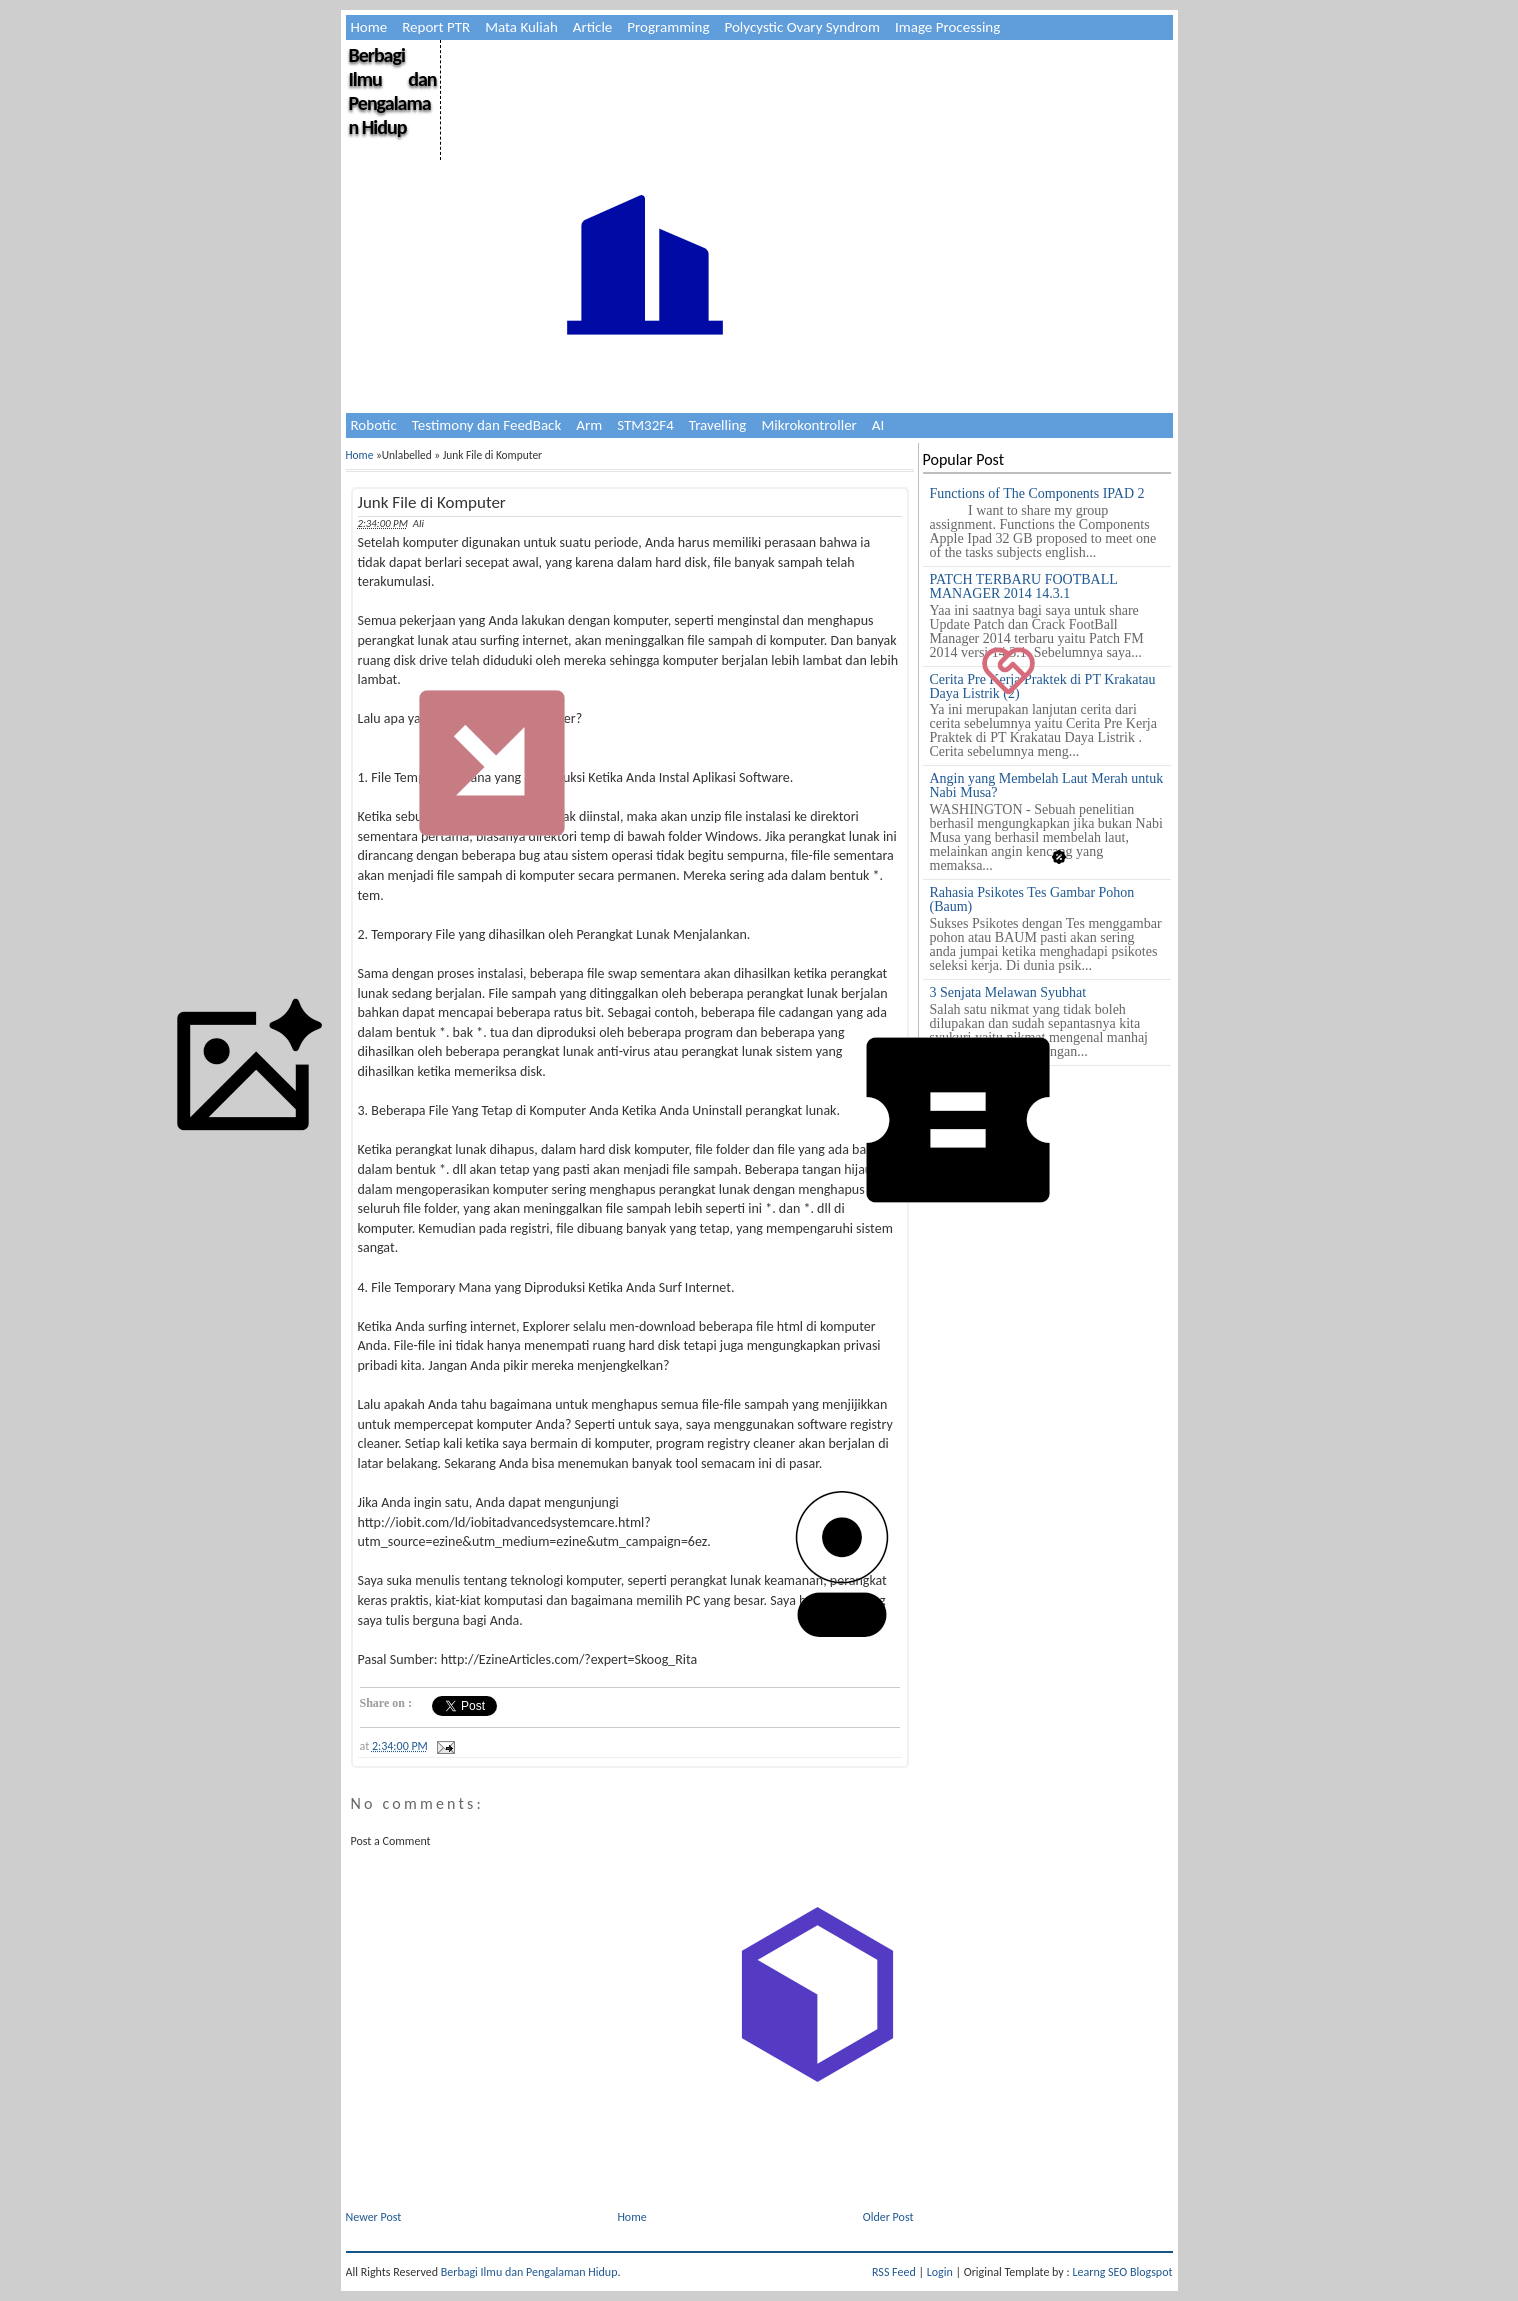 Image resolution: width=1518 pixels, height=2301 pixels. I want to click on navigate to the next item diagonally, so click(492, 763).